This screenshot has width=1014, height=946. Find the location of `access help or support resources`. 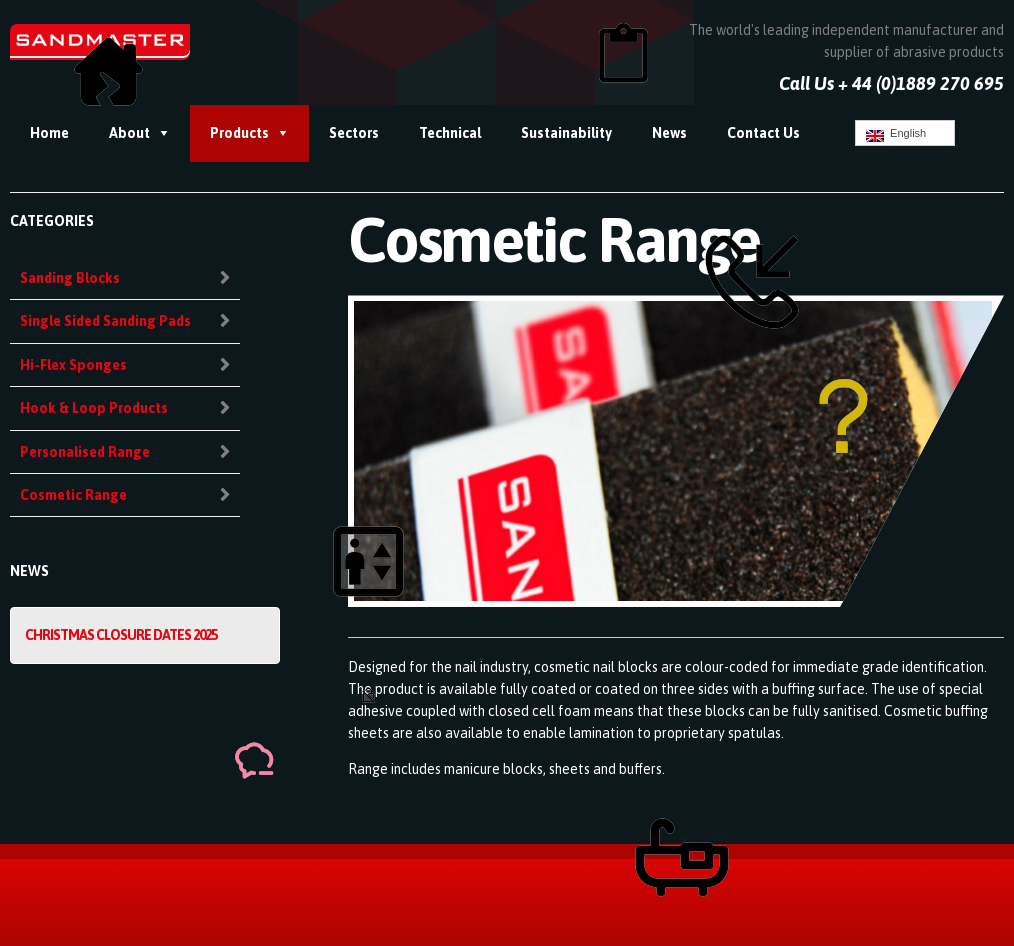

access help or support resources is located at coordinates (843, 418).